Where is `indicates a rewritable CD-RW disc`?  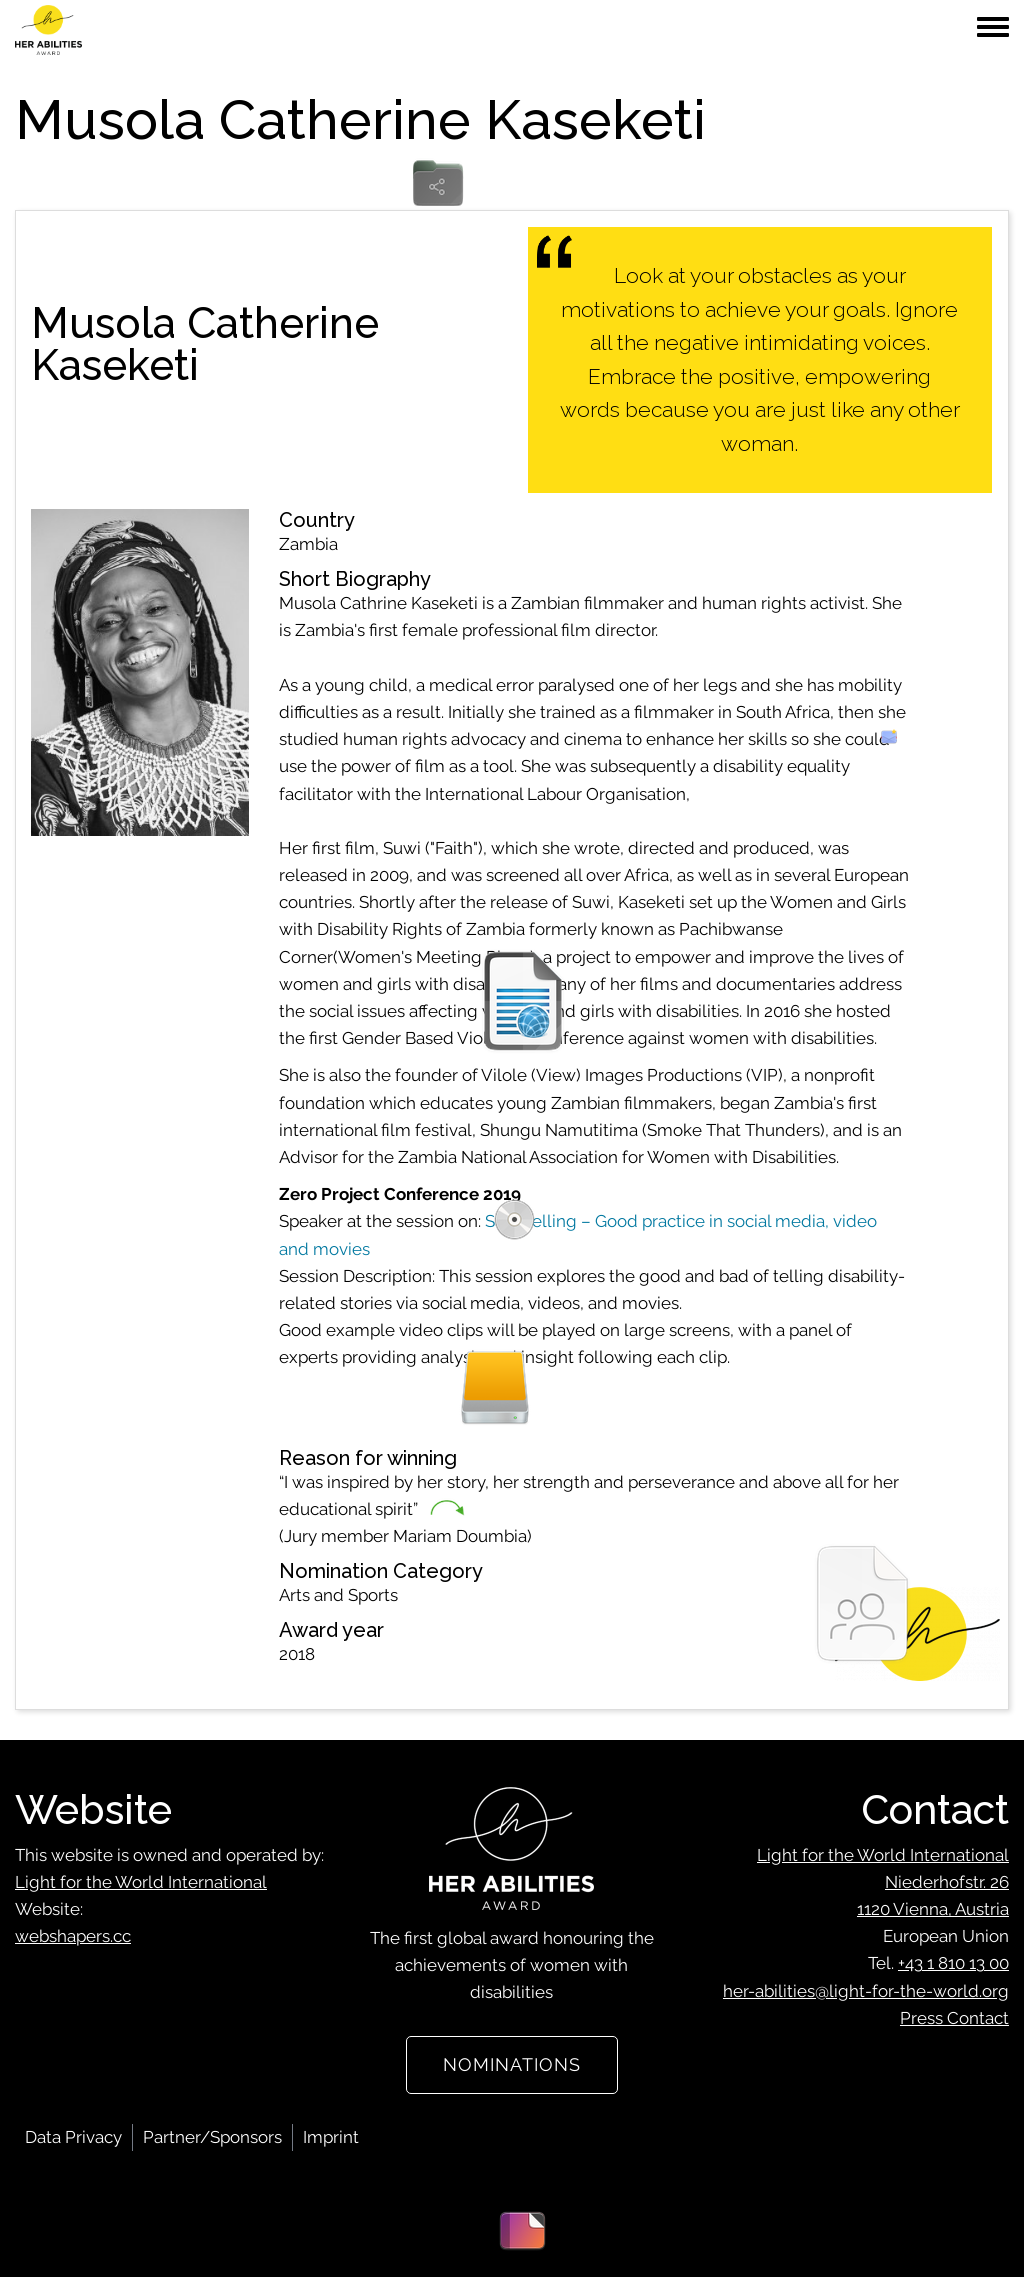 indicates a rewritable CD-RW disc is located at coordinates (514, 1219).